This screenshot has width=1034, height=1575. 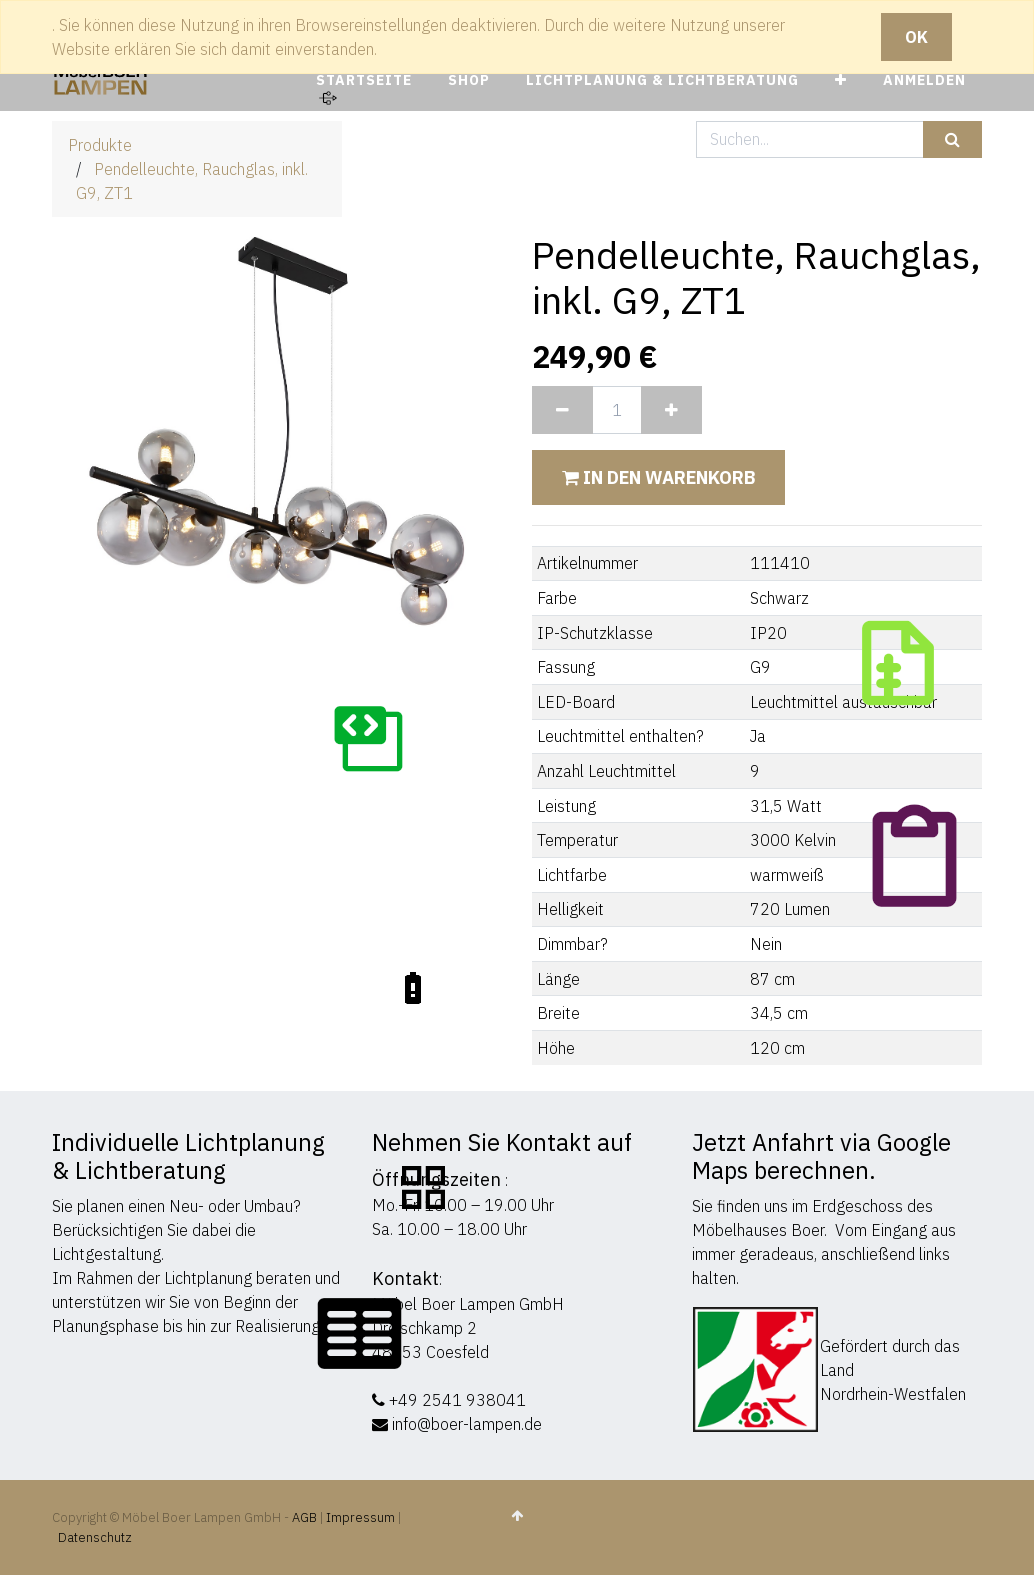 What do you see at coordinates (914, 857) in the screenshot?
I see `copy to clipboard` at bounding box center [914, 857].